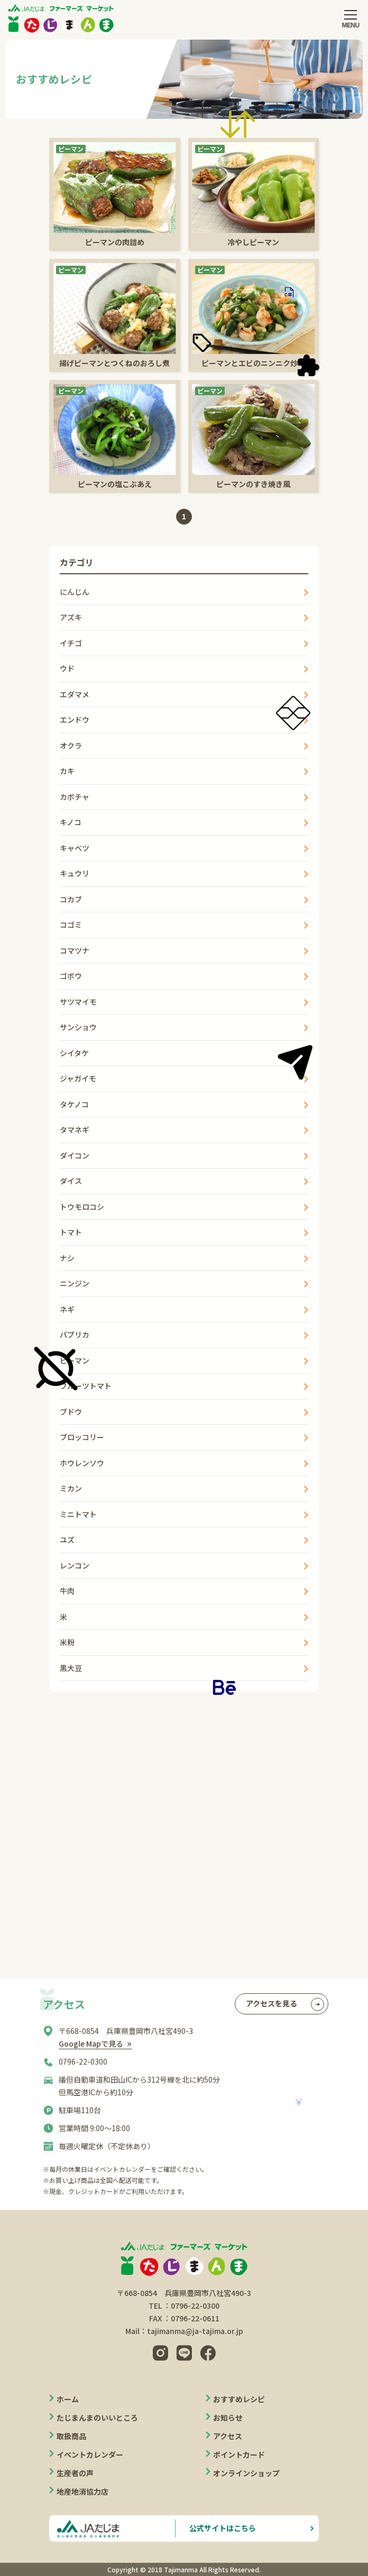 This screenshot has height=2576, width=368. I want to click on a C# source code file, so click(289, 292).